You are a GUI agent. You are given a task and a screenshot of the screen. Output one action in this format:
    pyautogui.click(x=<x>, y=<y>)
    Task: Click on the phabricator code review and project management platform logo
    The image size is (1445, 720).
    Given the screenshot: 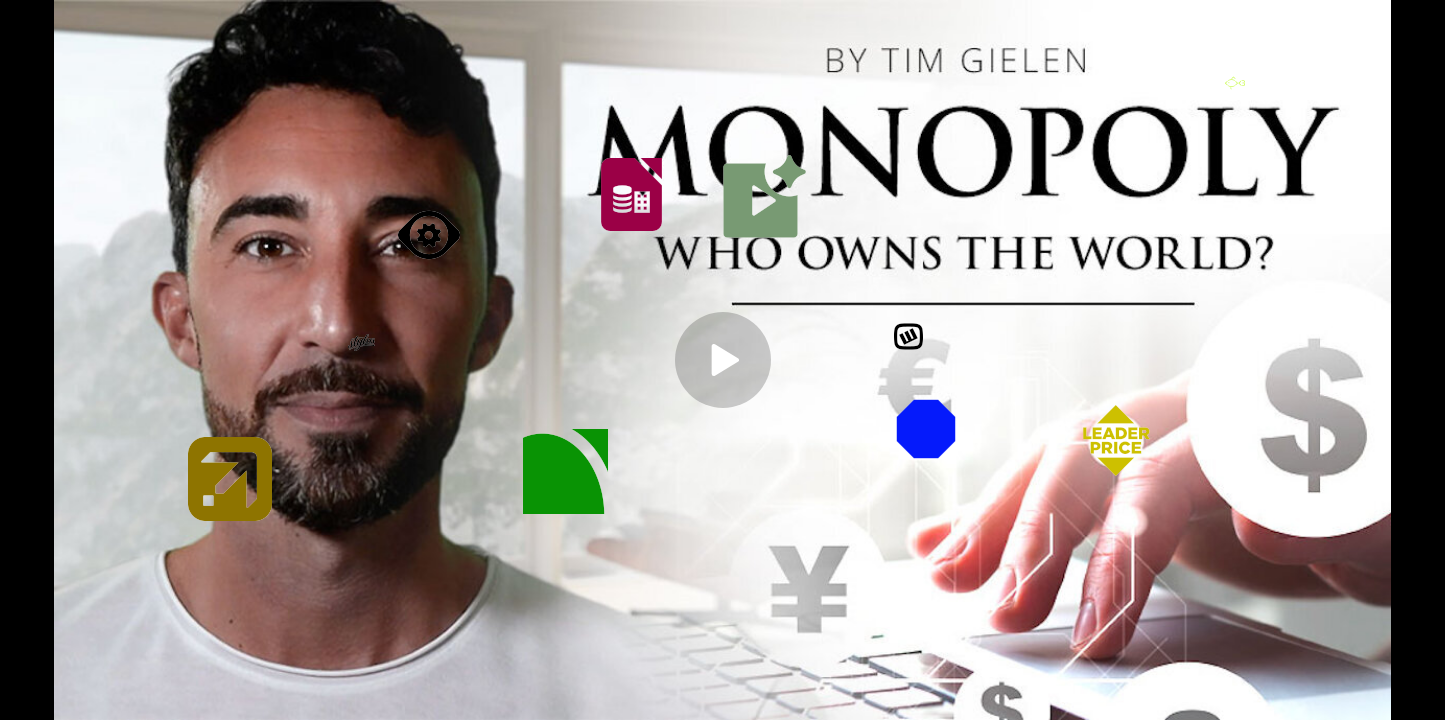 What is the action you would take?
    pyautogui.click(x=429, y=235)
    